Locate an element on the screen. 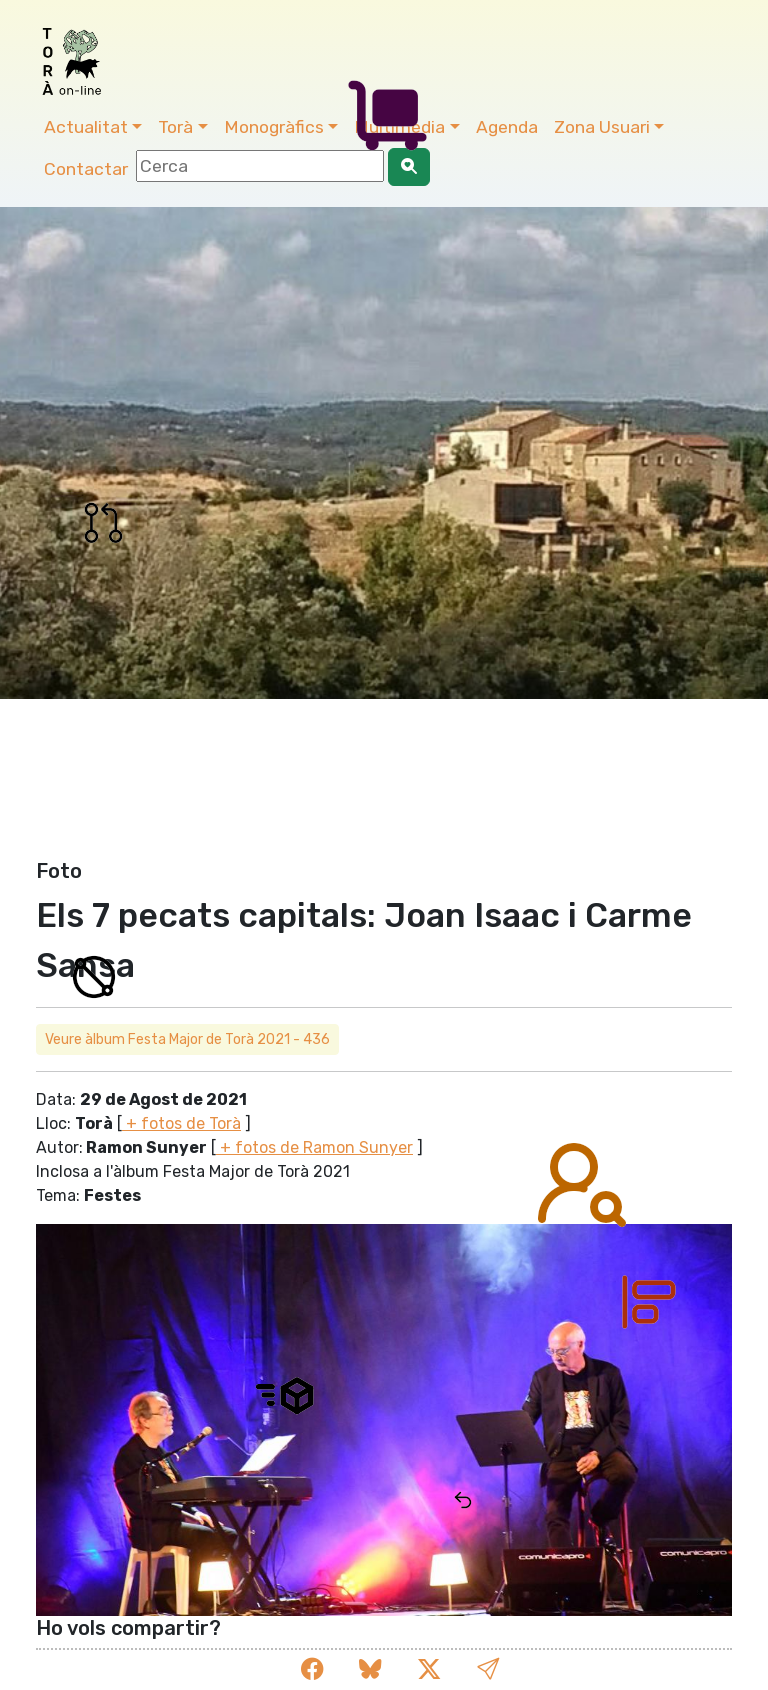 The image size is (768, 1690). undo the last action is located at coordinates (463, 1500).